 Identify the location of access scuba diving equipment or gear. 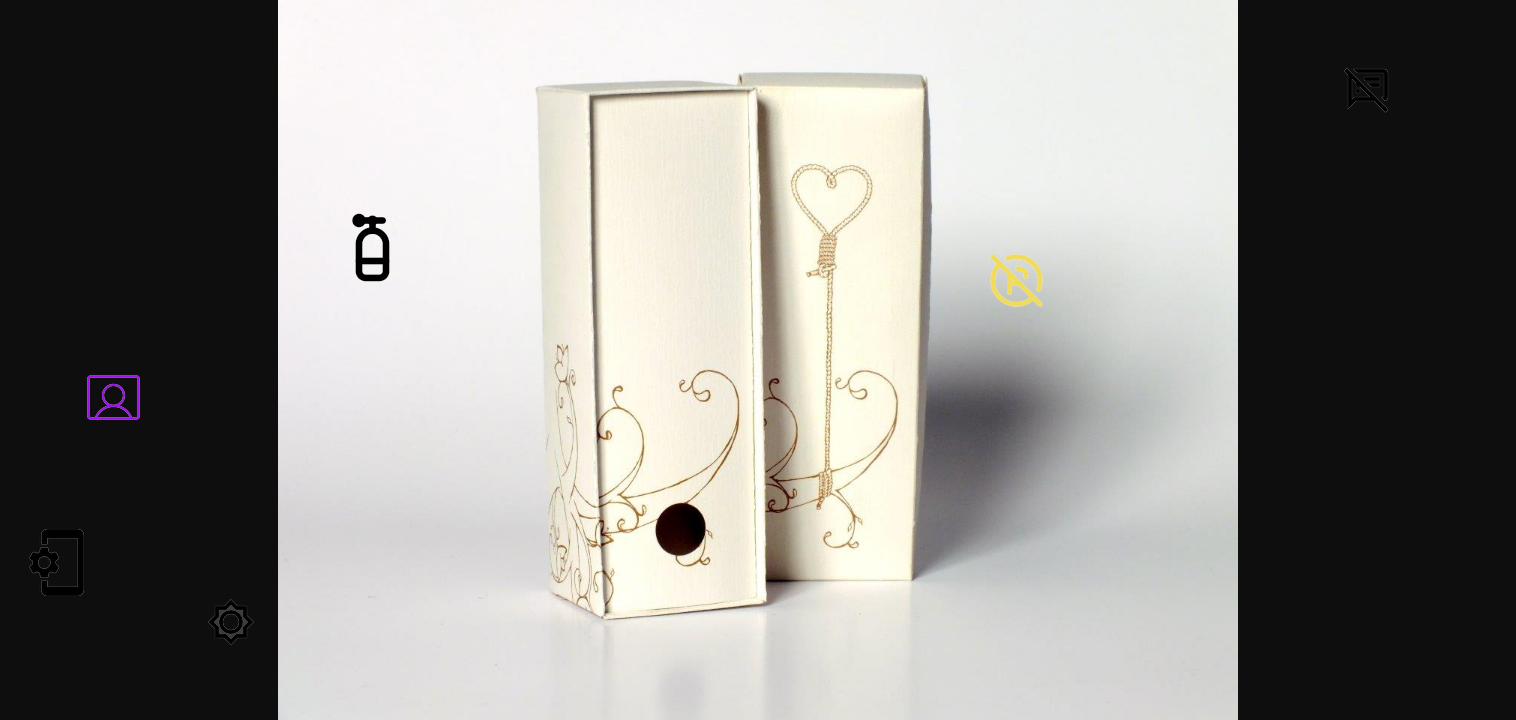
(372, 247).